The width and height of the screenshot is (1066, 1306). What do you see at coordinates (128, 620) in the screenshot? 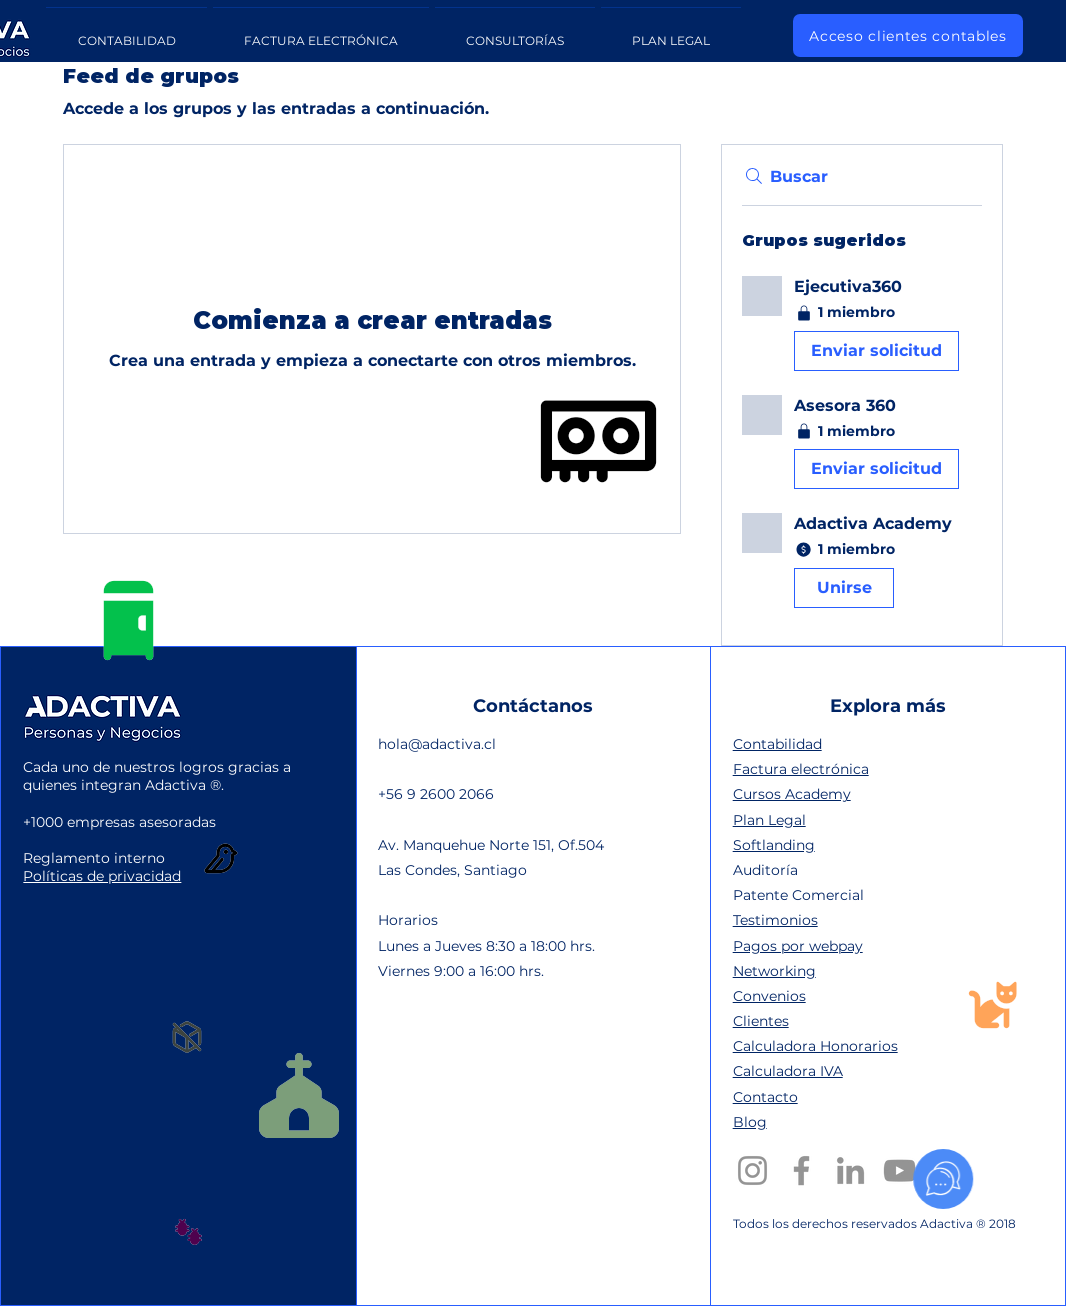
I see `locate nearby portable restrooms` at bounding box center [128, 620].